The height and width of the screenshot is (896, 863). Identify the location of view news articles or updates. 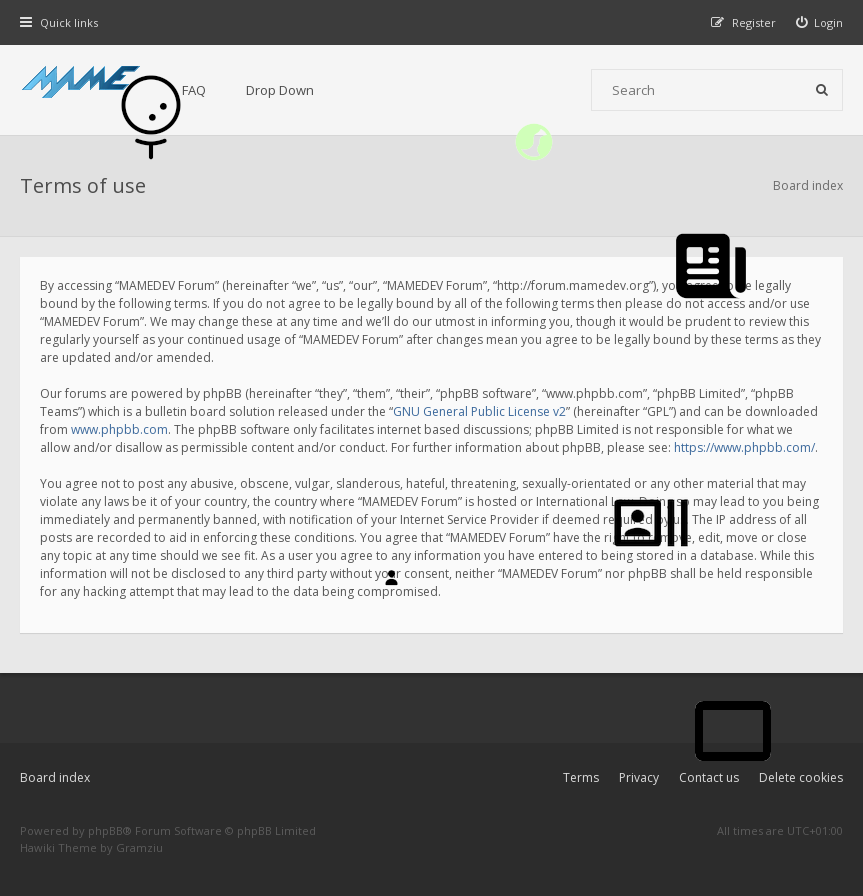
(711, 266).